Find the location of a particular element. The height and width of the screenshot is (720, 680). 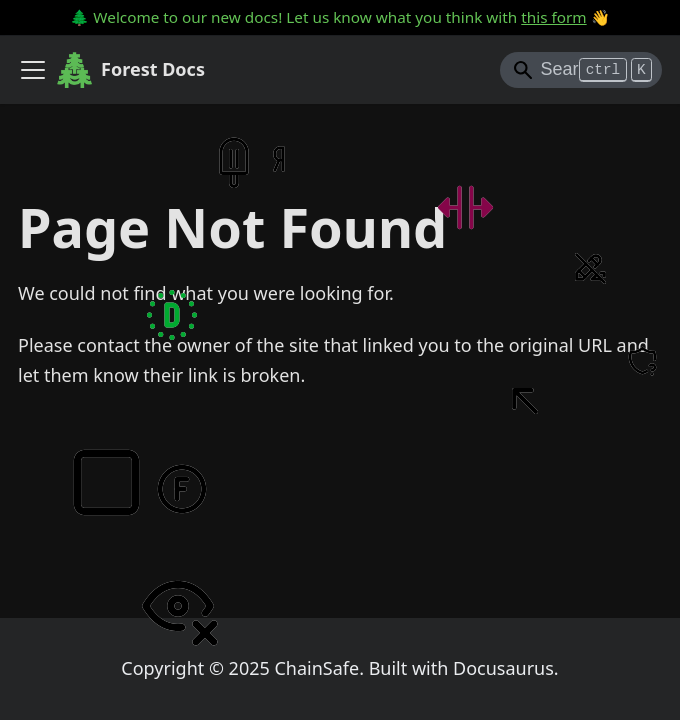

disable text highlighting mode is located at coordinates (590, 268).